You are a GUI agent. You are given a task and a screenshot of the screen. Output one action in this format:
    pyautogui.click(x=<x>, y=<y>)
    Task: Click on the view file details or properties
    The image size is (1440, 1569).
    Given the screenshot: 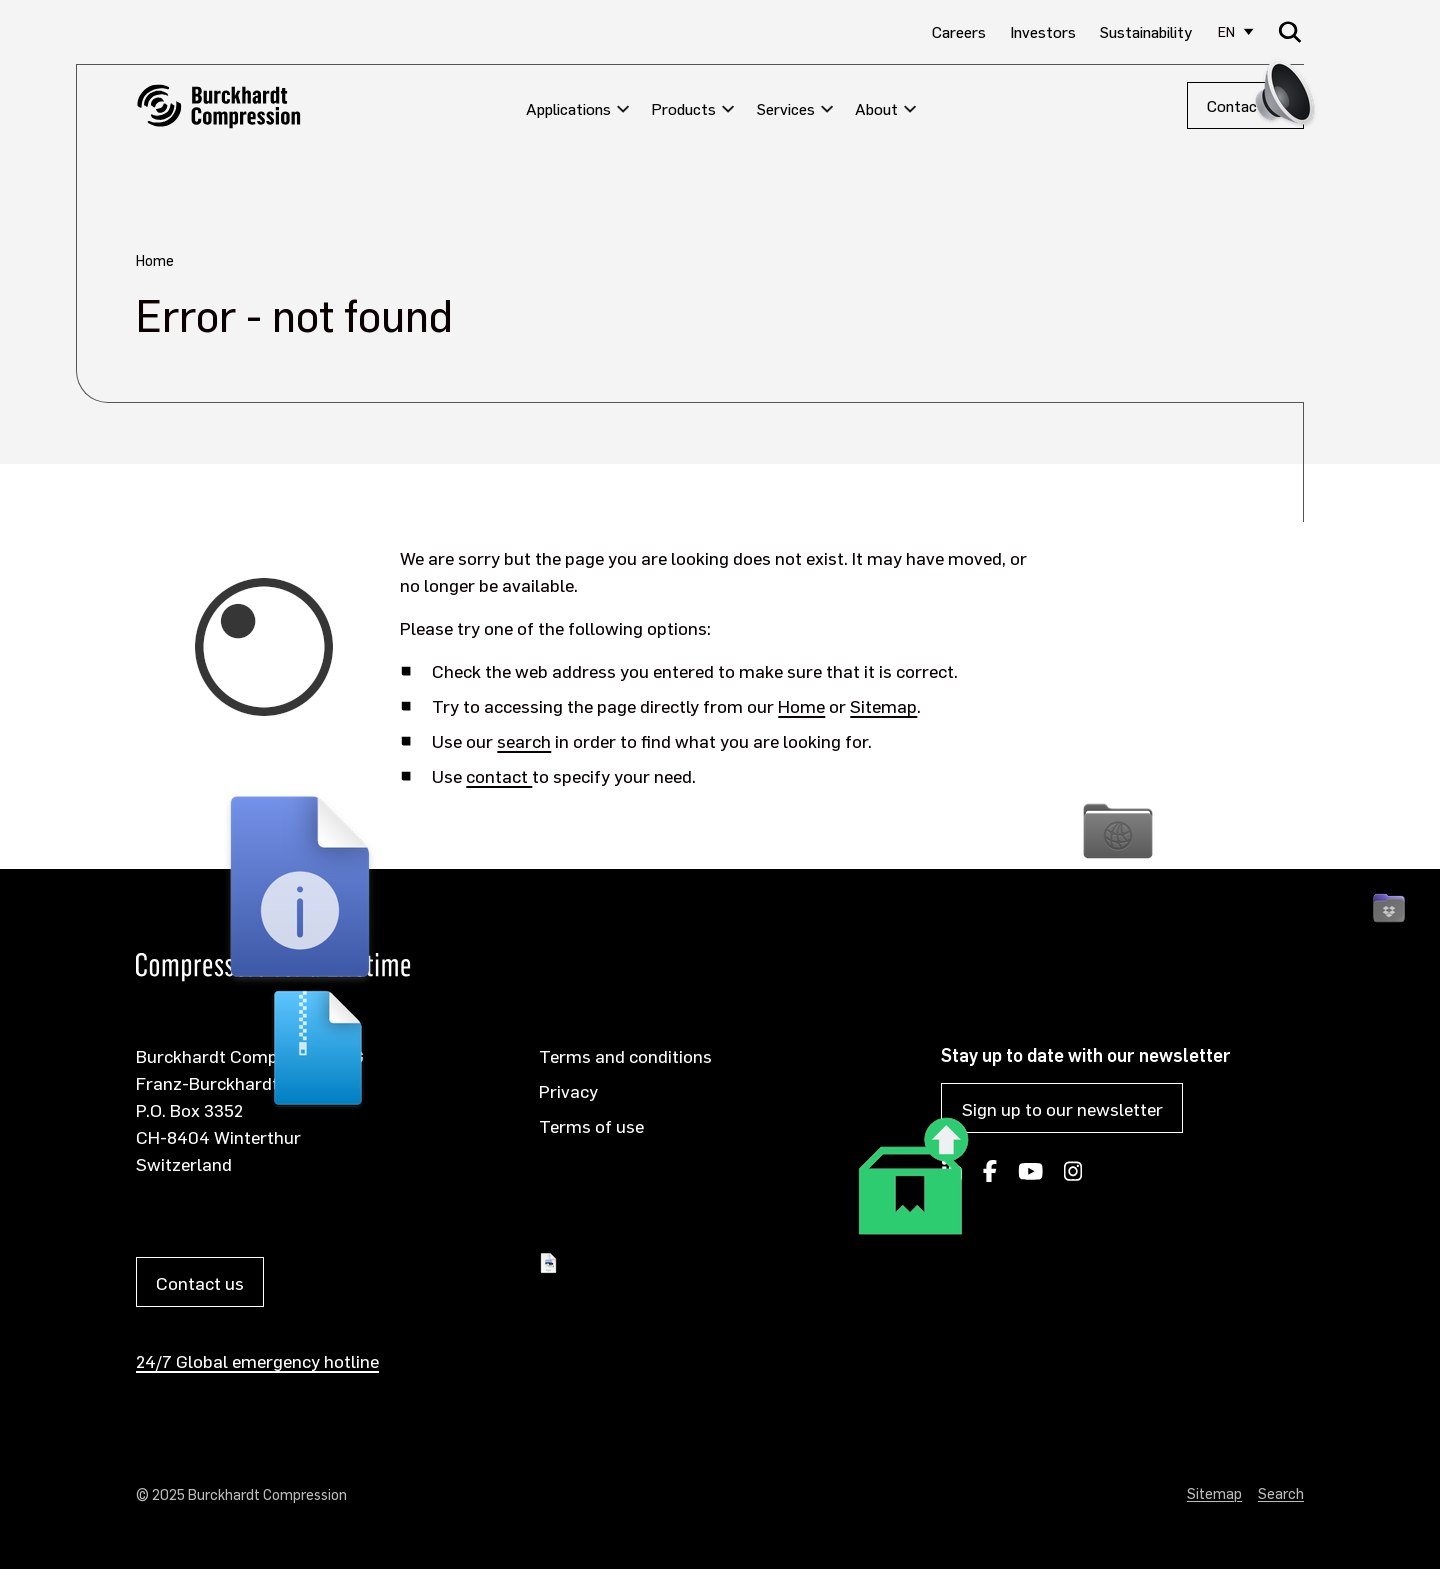 What is the action you would take?
    pyautogui.click(x=300, y=890)
    